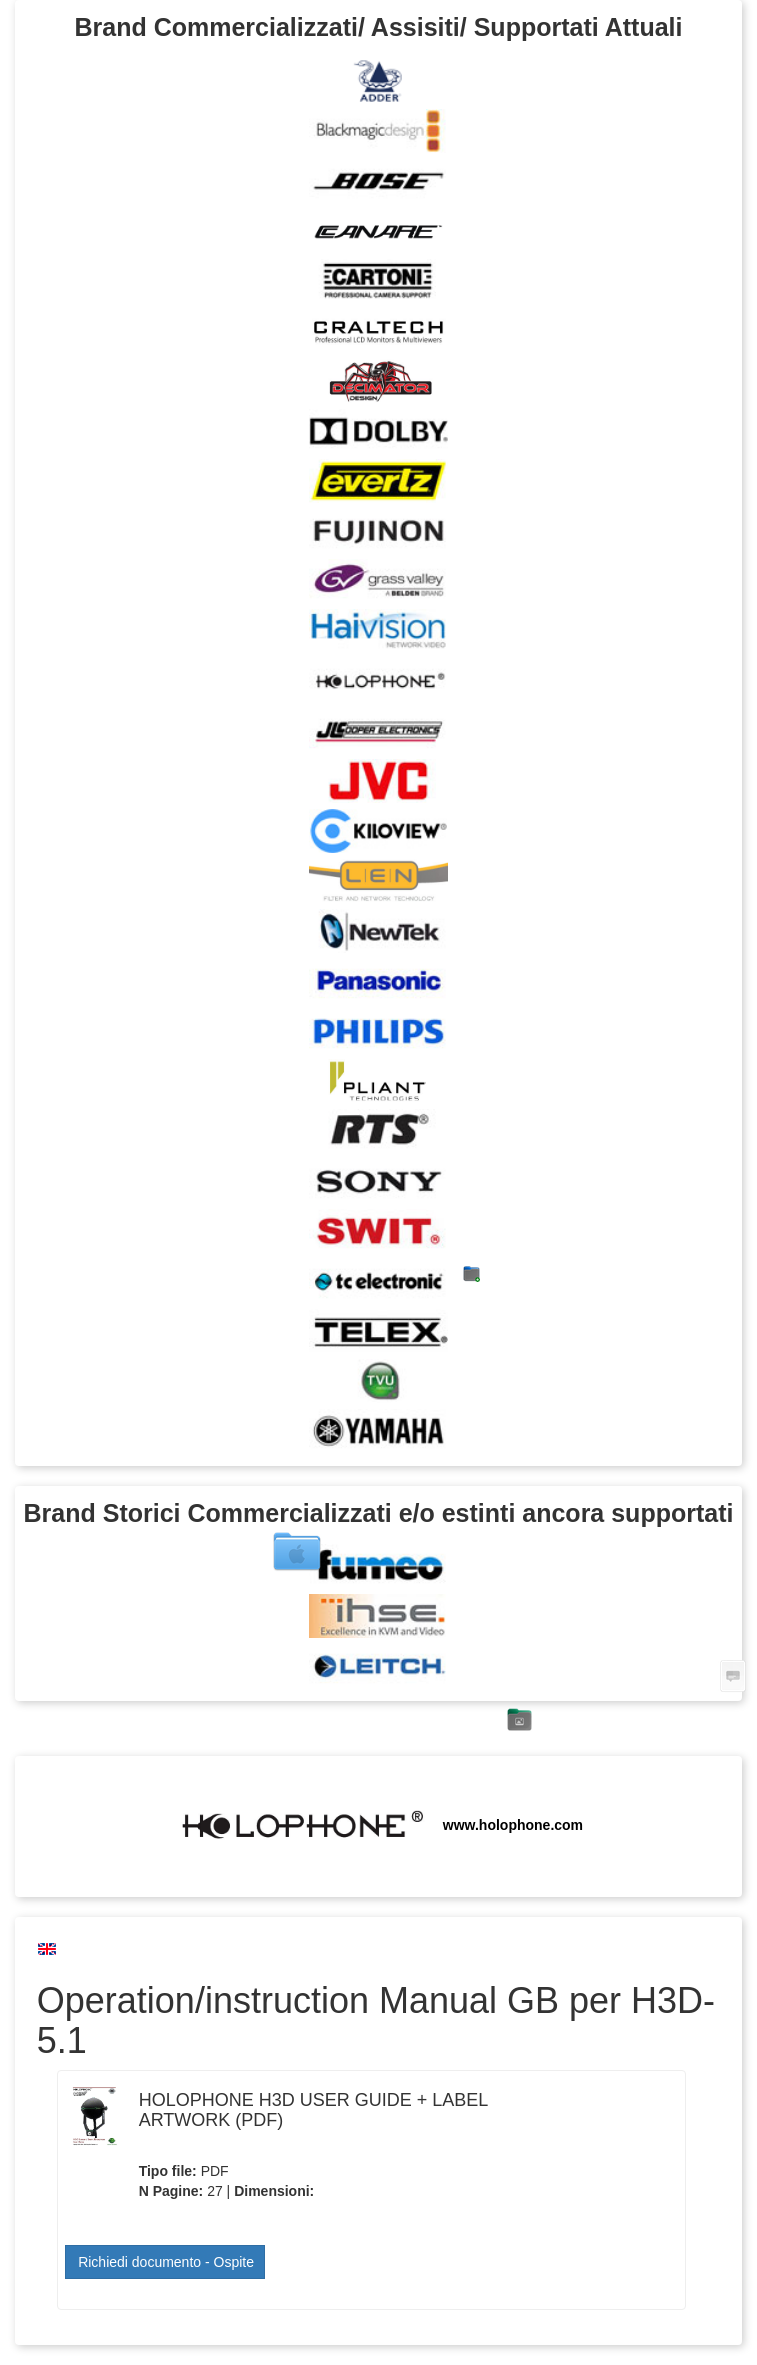 Image resolution: width=757 pixels, height=2365 pixels. Describe the element at coordinates (297, 1551) in the screenshot. I see `open apple system folder` at that location.